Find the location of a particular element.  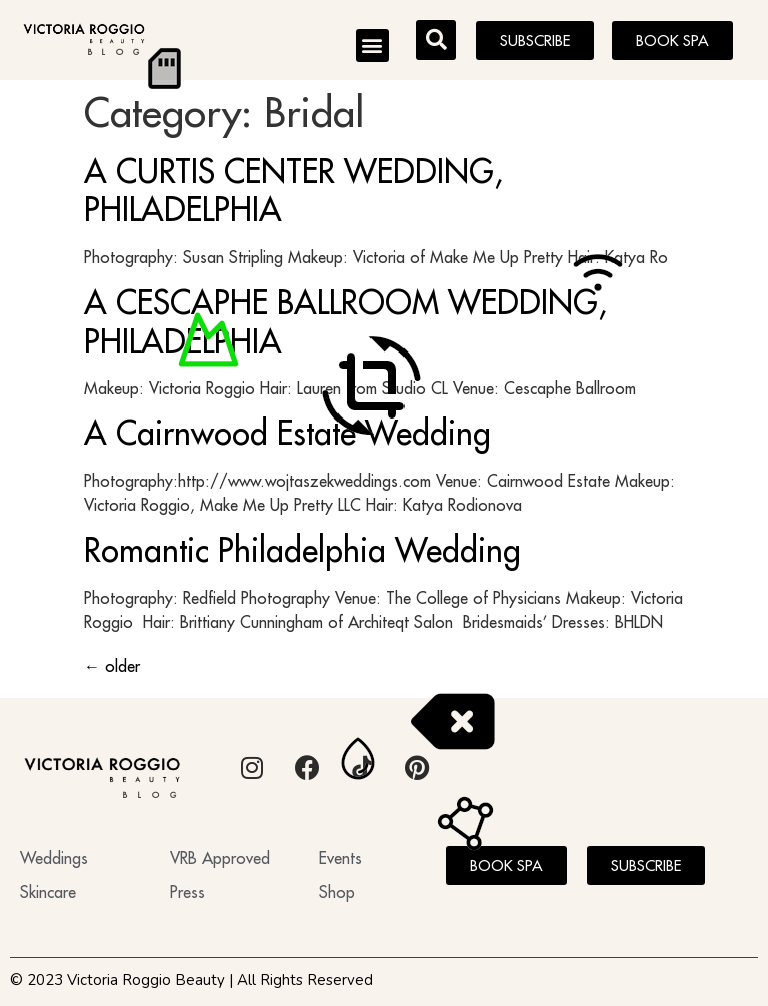

adjust water or hydration settings is located at coordinates (358, 760).